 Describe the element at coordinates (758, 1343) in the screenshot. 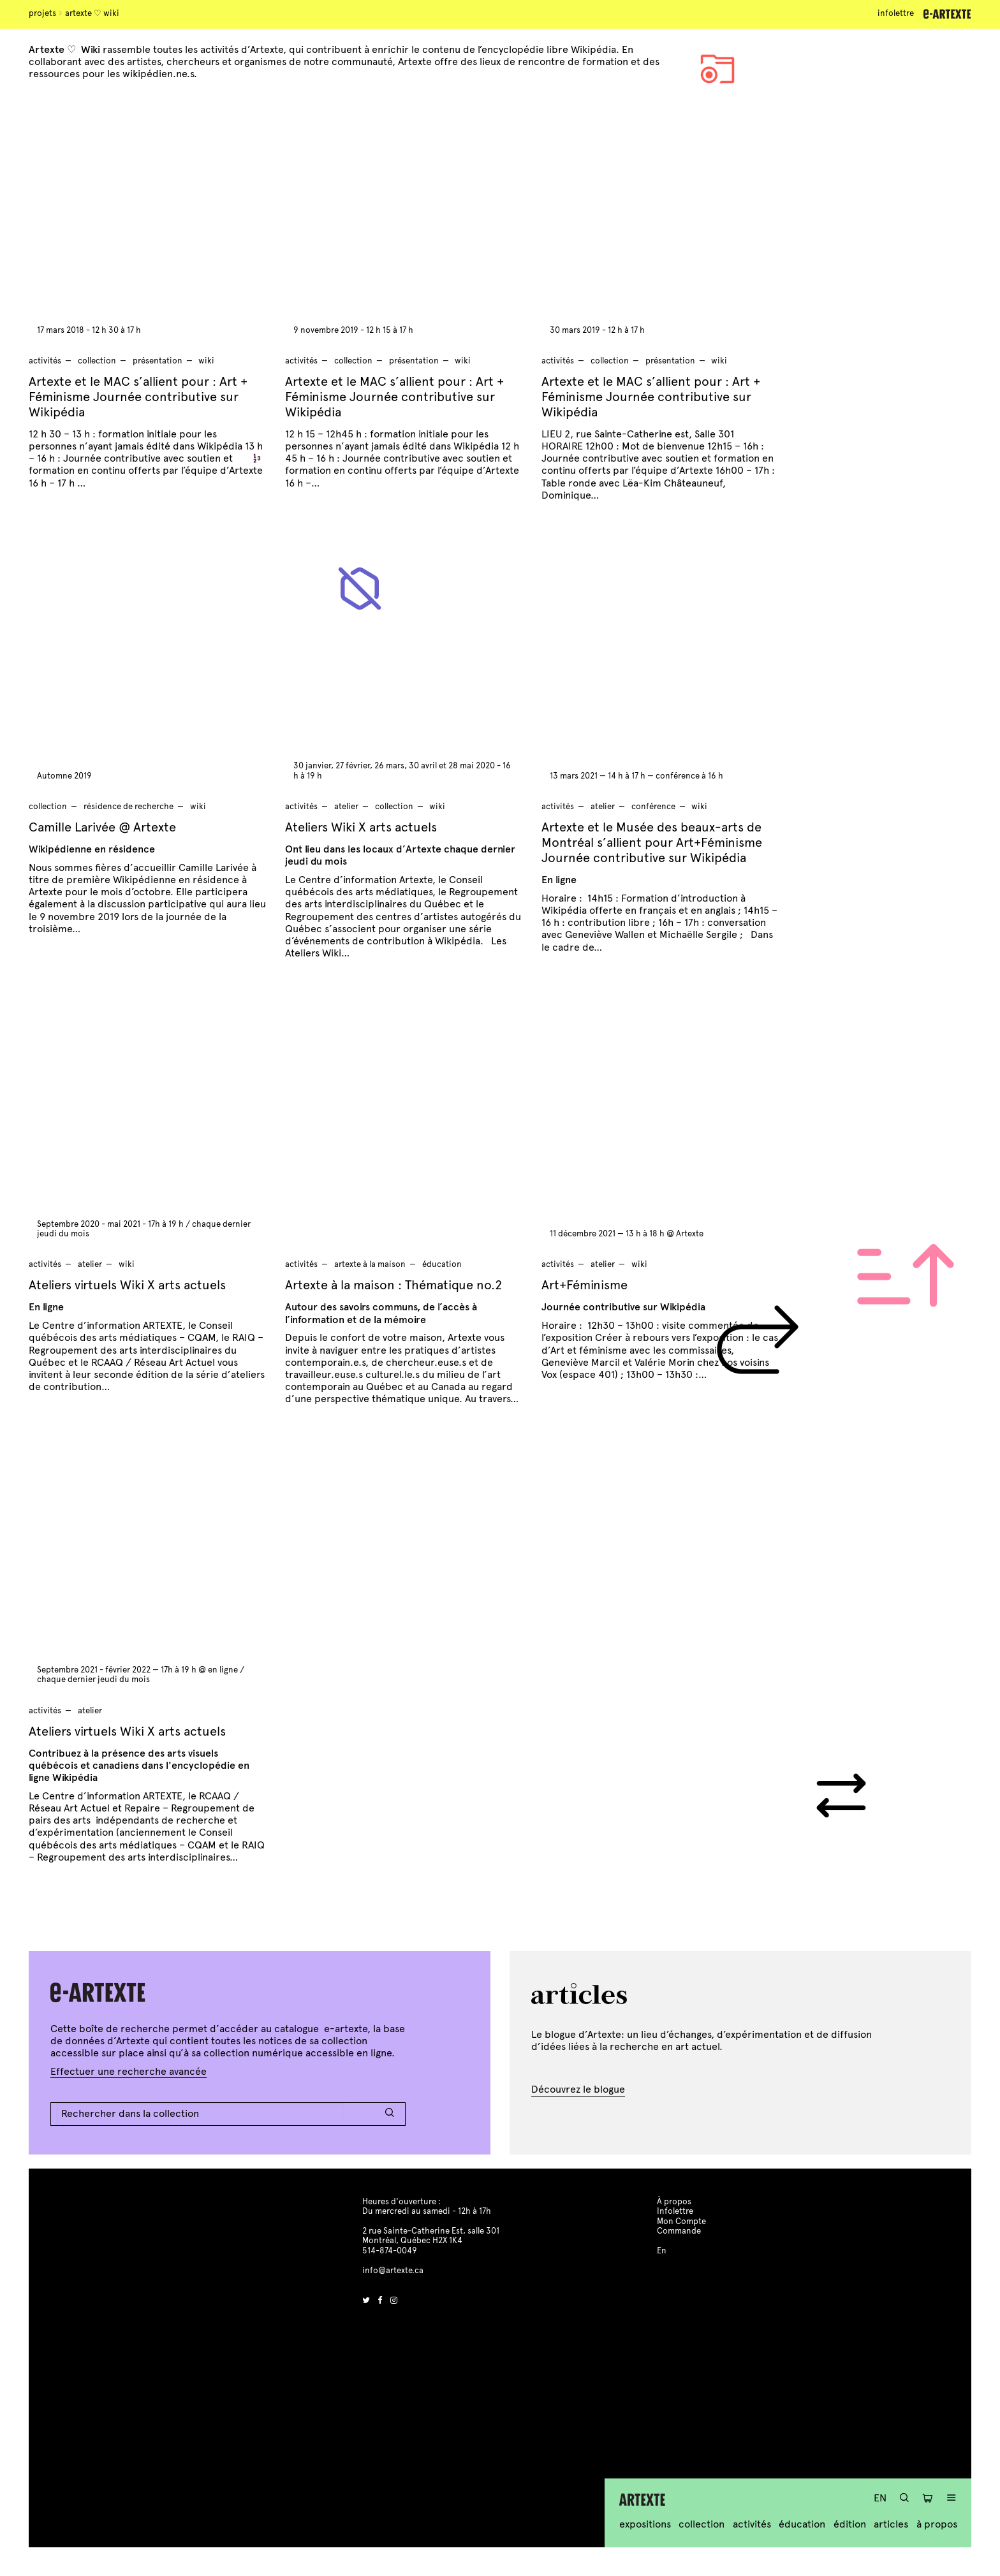

I see `redo or repeat the last action` at that location.